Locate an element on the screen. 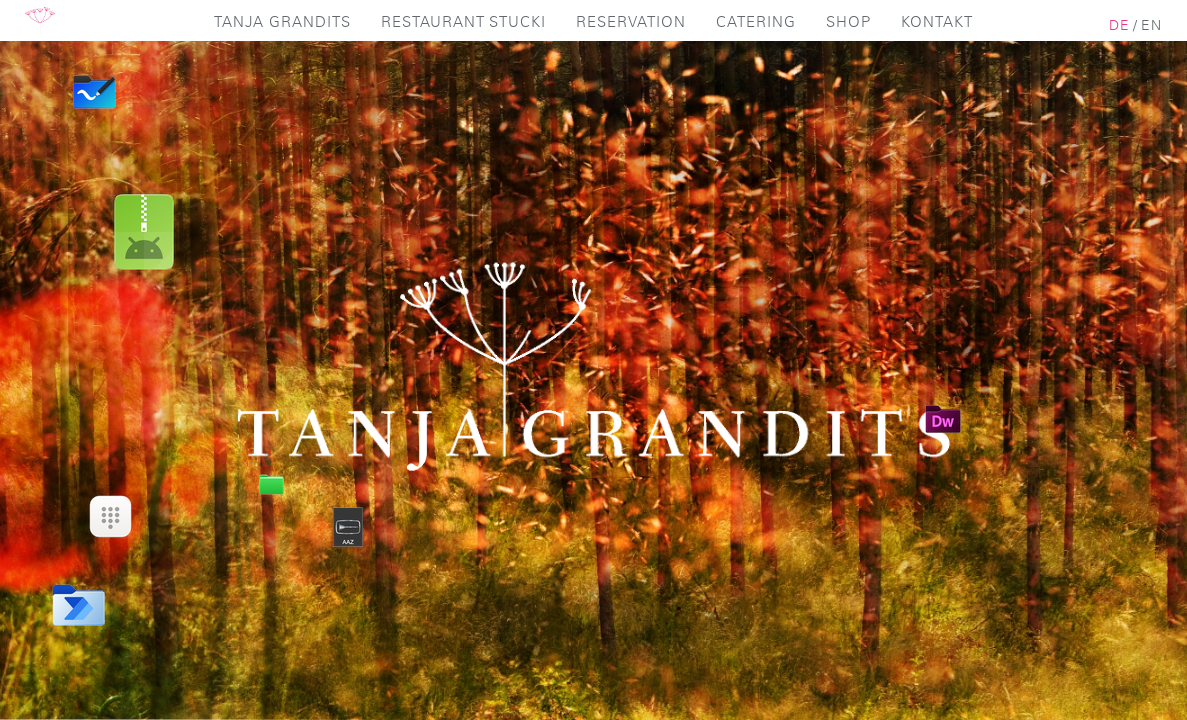 This screenshot has width=1187, height=720. open the phone dialpad is located at coordinates (110, 516).